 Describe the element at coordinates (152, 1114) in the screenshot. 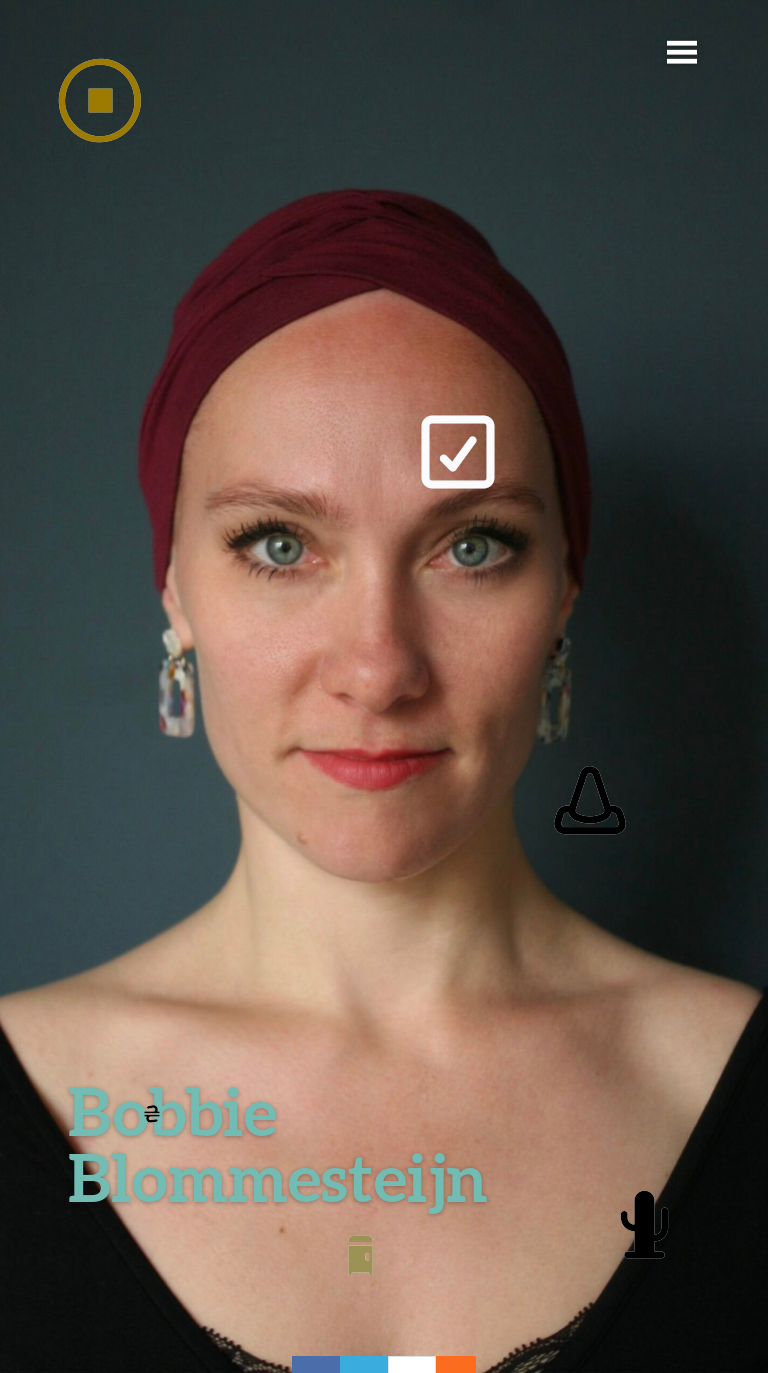

I see `indicates Ukrainian hryvnia currency` at that location.